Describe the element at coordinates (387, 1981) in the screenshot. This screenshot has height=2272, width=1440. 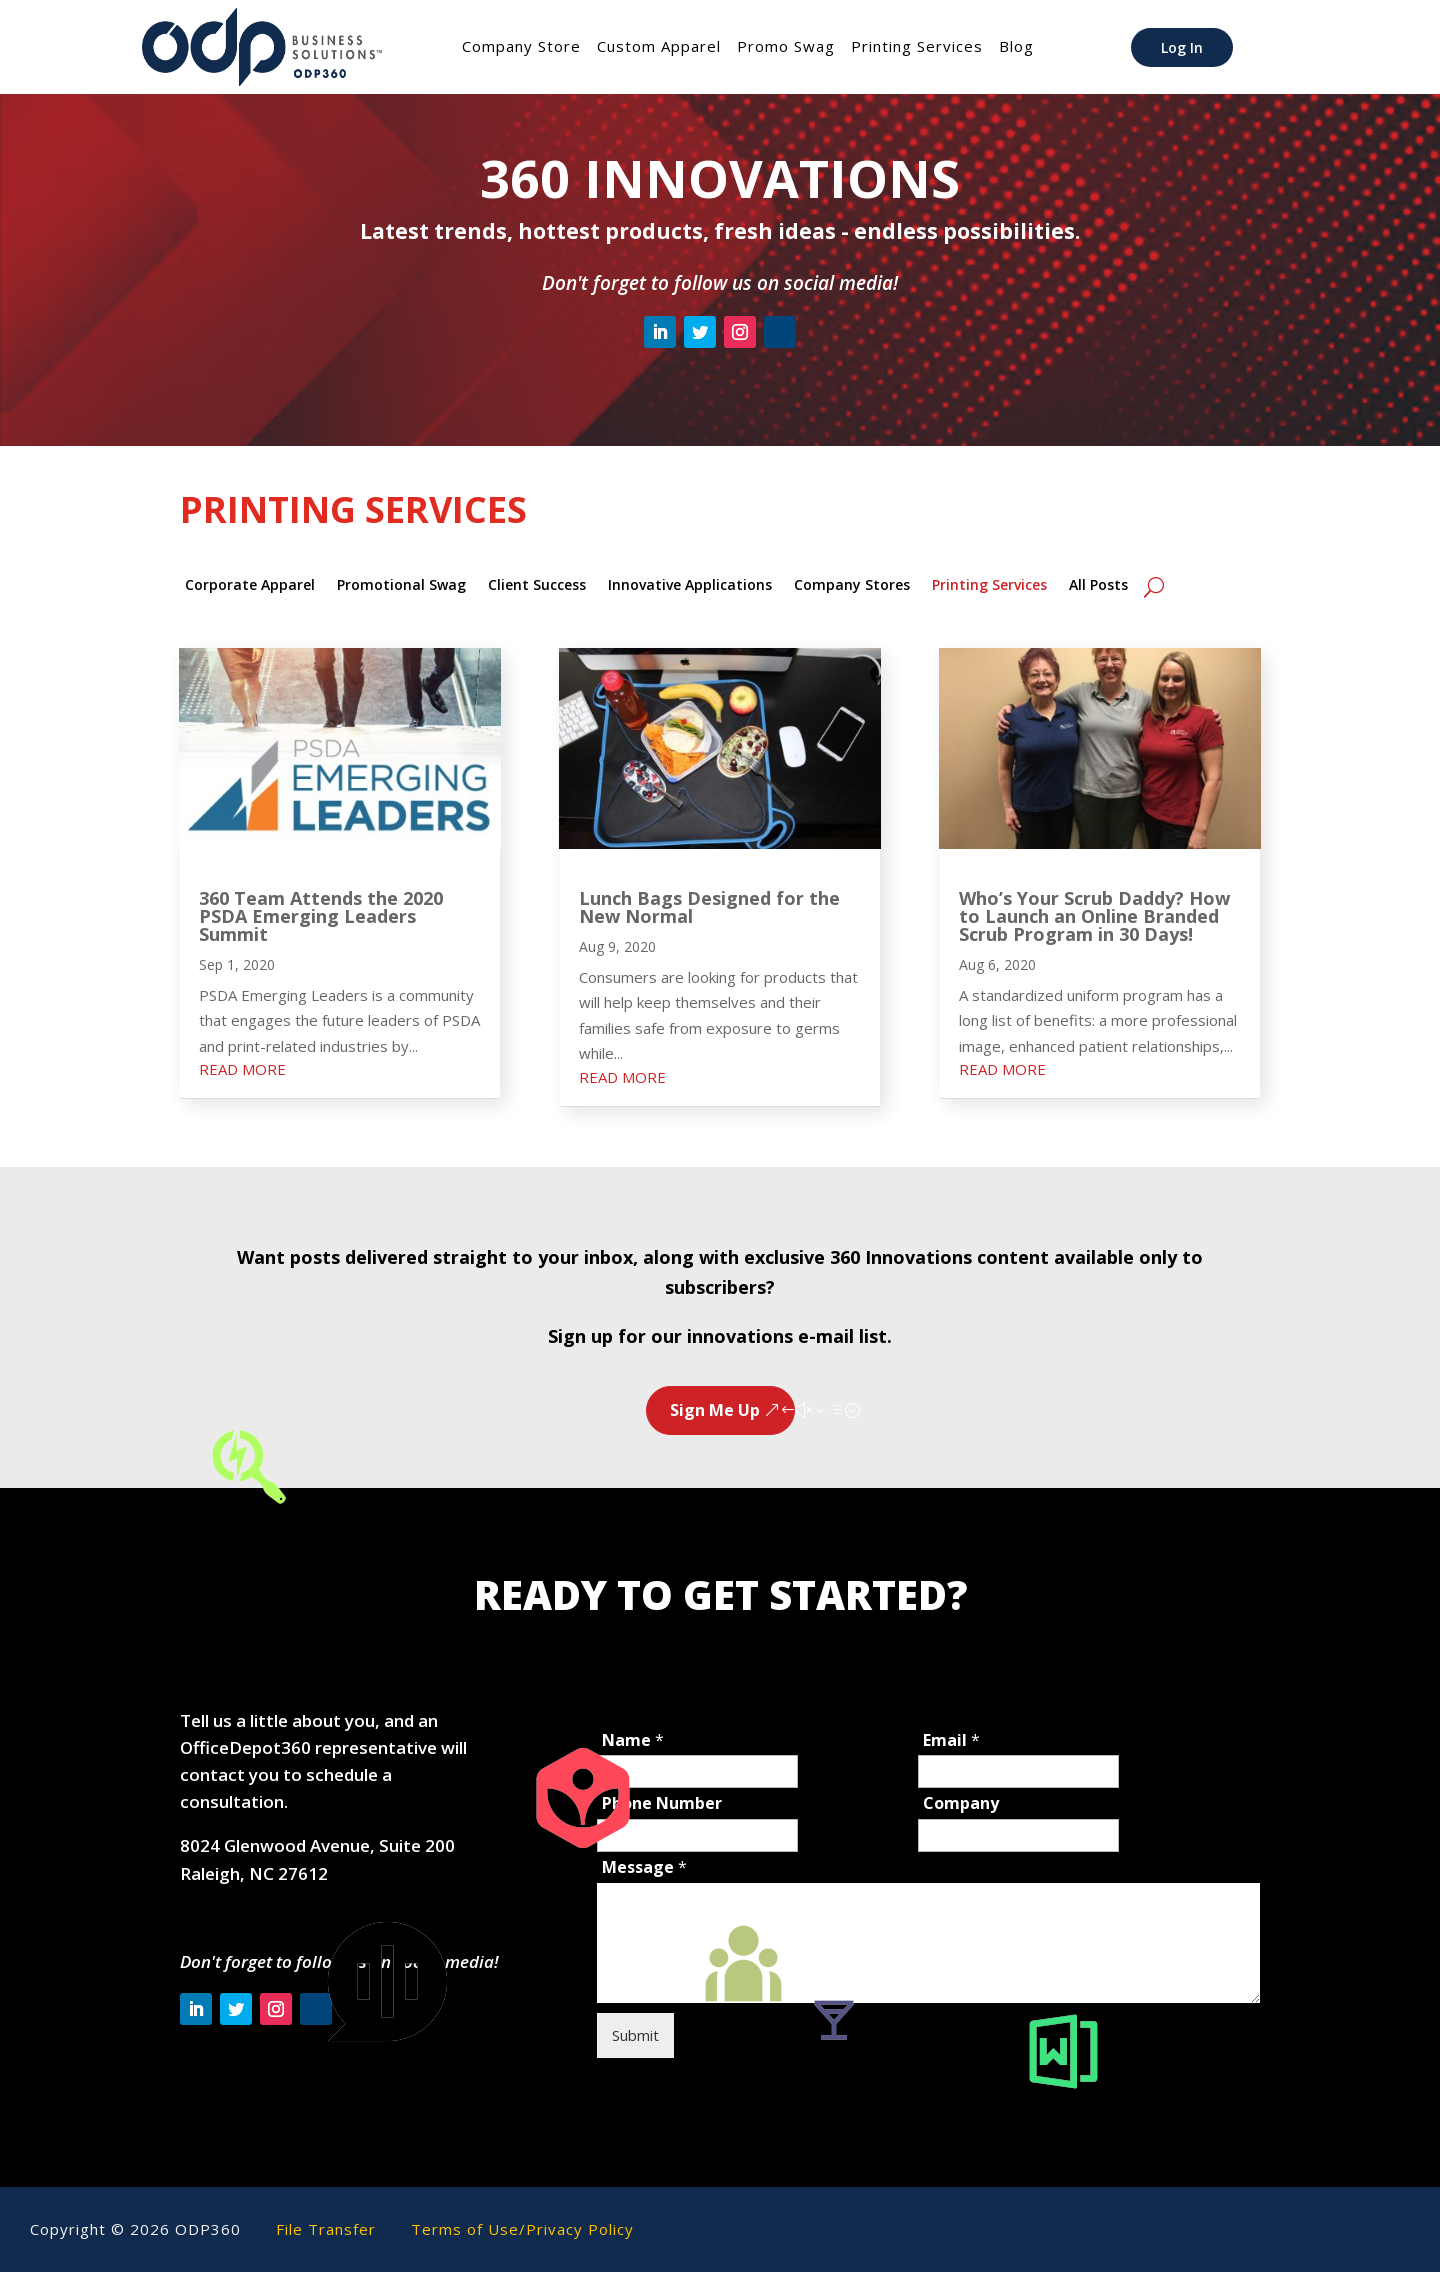
I see `start a voice chat or audio message` at that location.